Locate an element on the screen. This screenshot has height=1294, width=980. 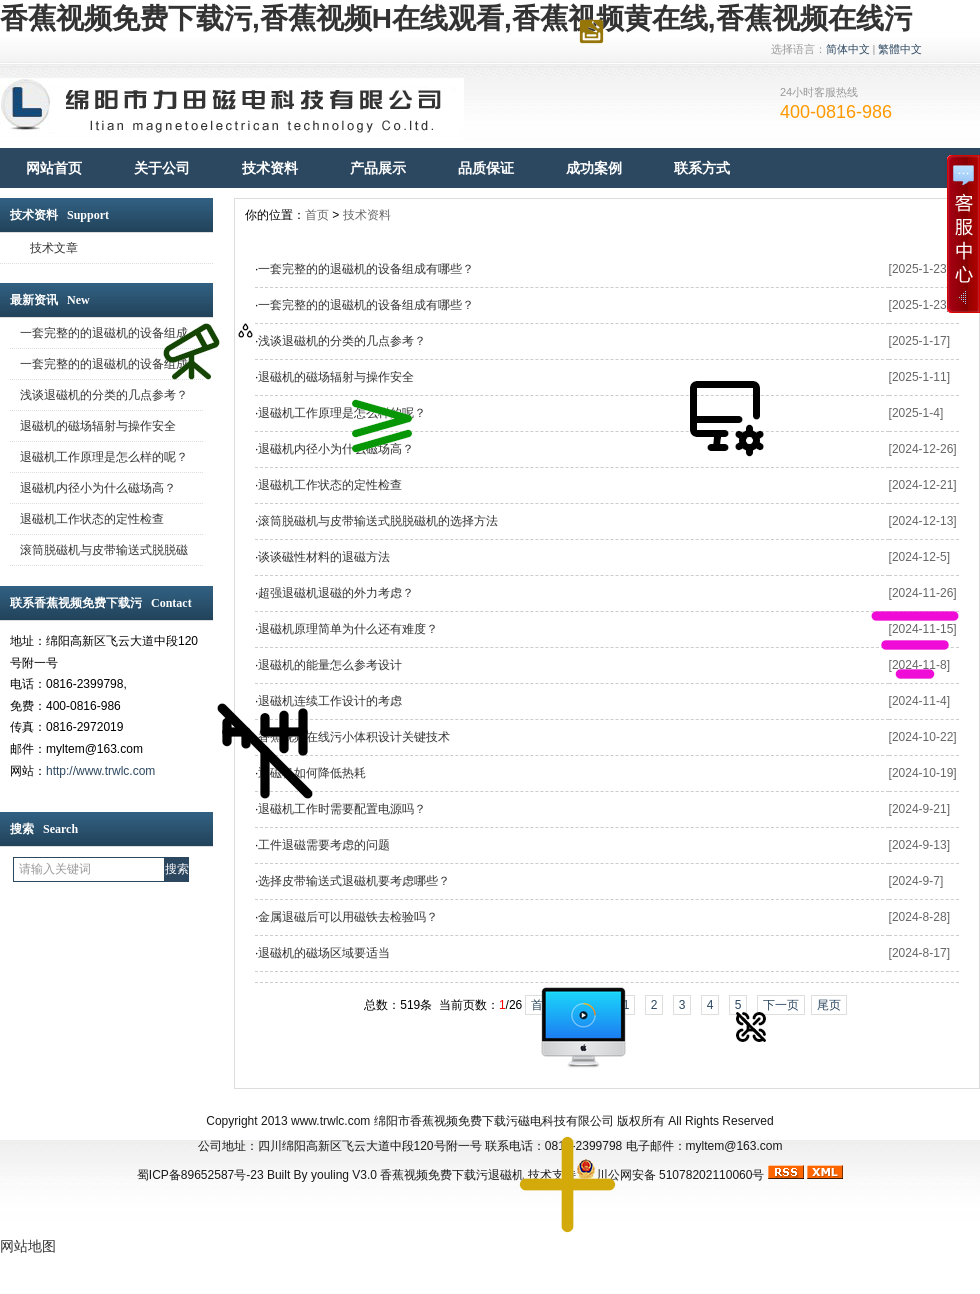
drone connectivity disabled is located at coordinates (751, 1027).